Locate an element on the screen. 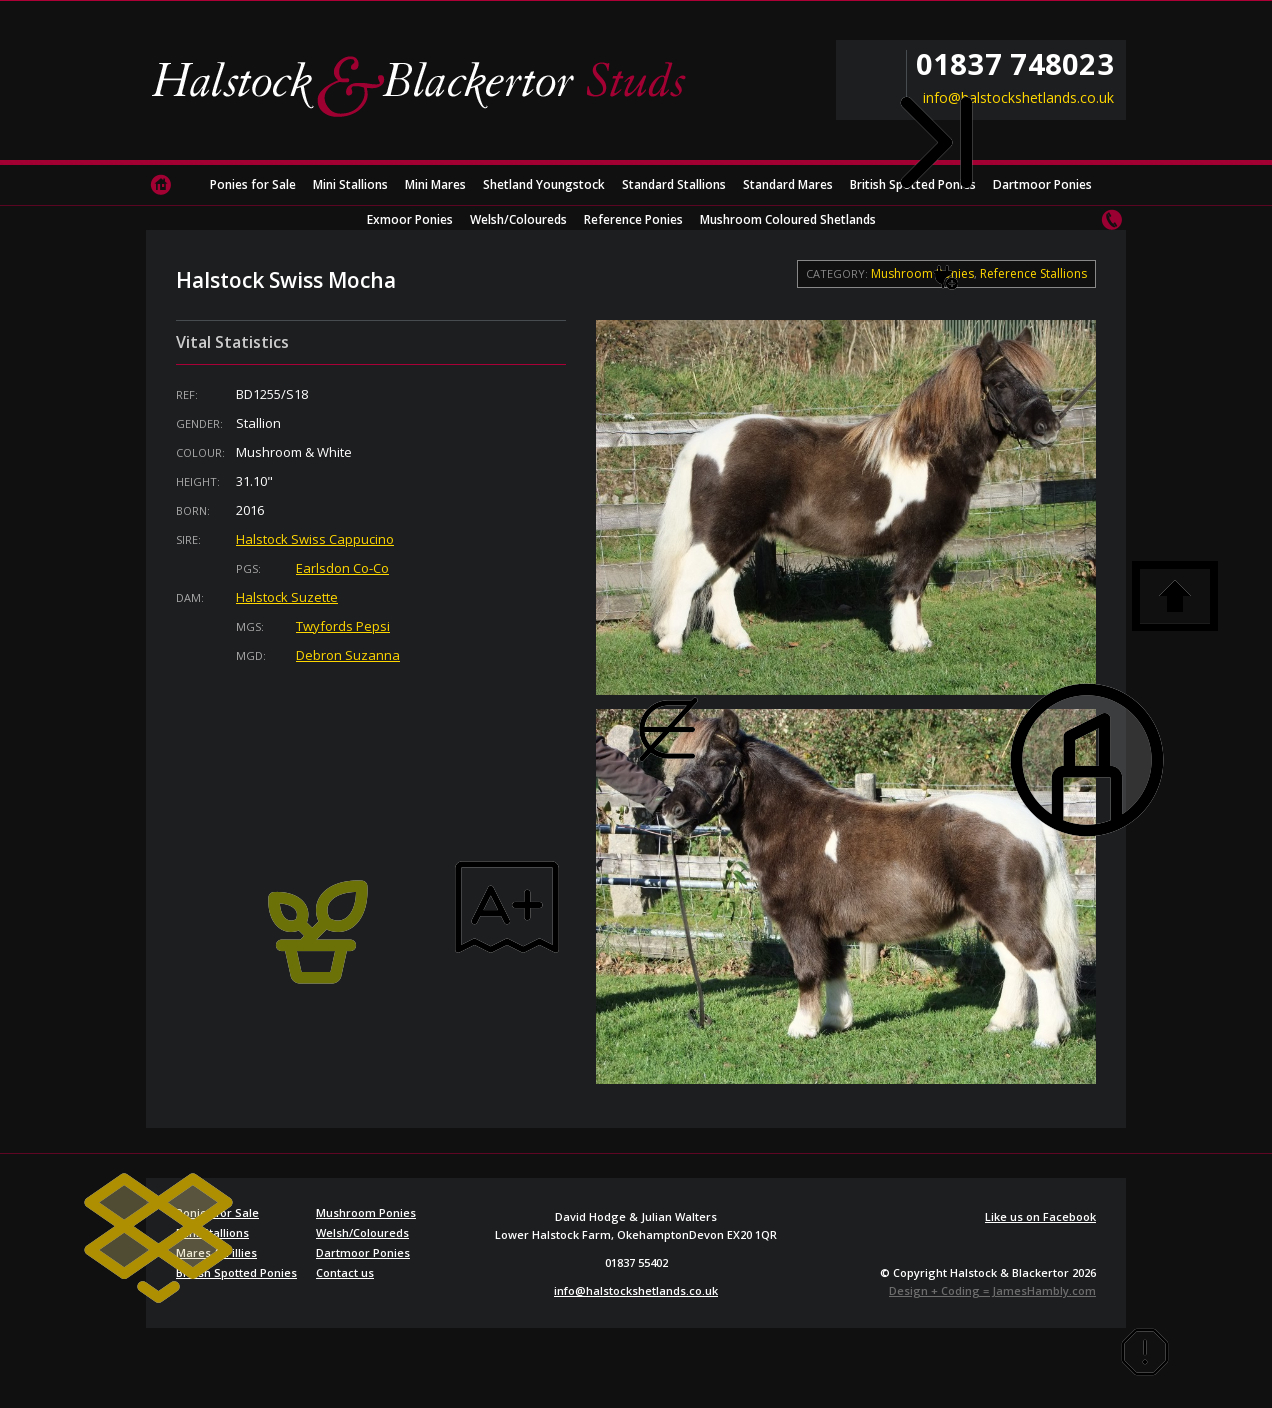  indicates item is not part of a set or group is located at coordinates (668, 729).